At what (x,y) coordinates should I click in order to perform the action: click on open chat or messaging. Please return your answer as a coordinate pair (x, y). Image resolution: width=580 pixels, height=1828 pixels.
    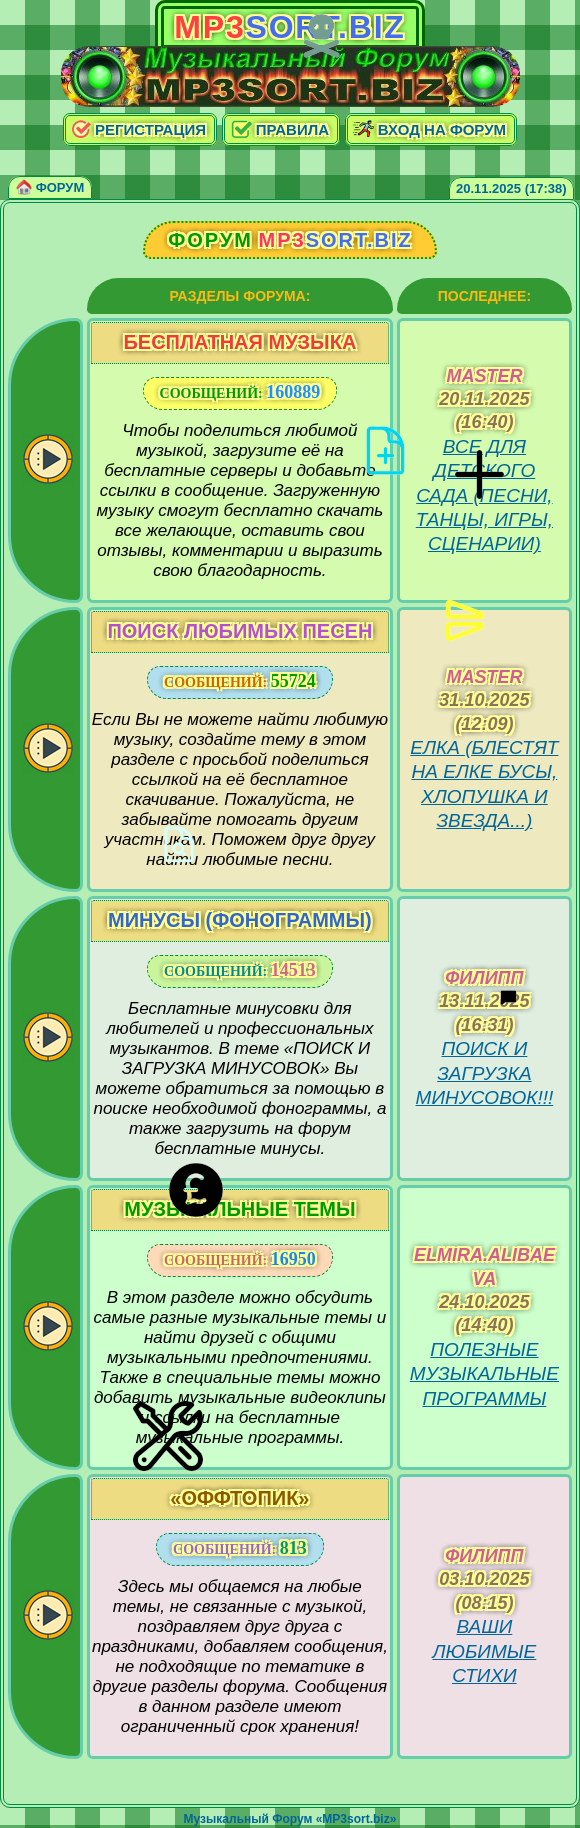
    Looking at the image, I should click on (508, 996).